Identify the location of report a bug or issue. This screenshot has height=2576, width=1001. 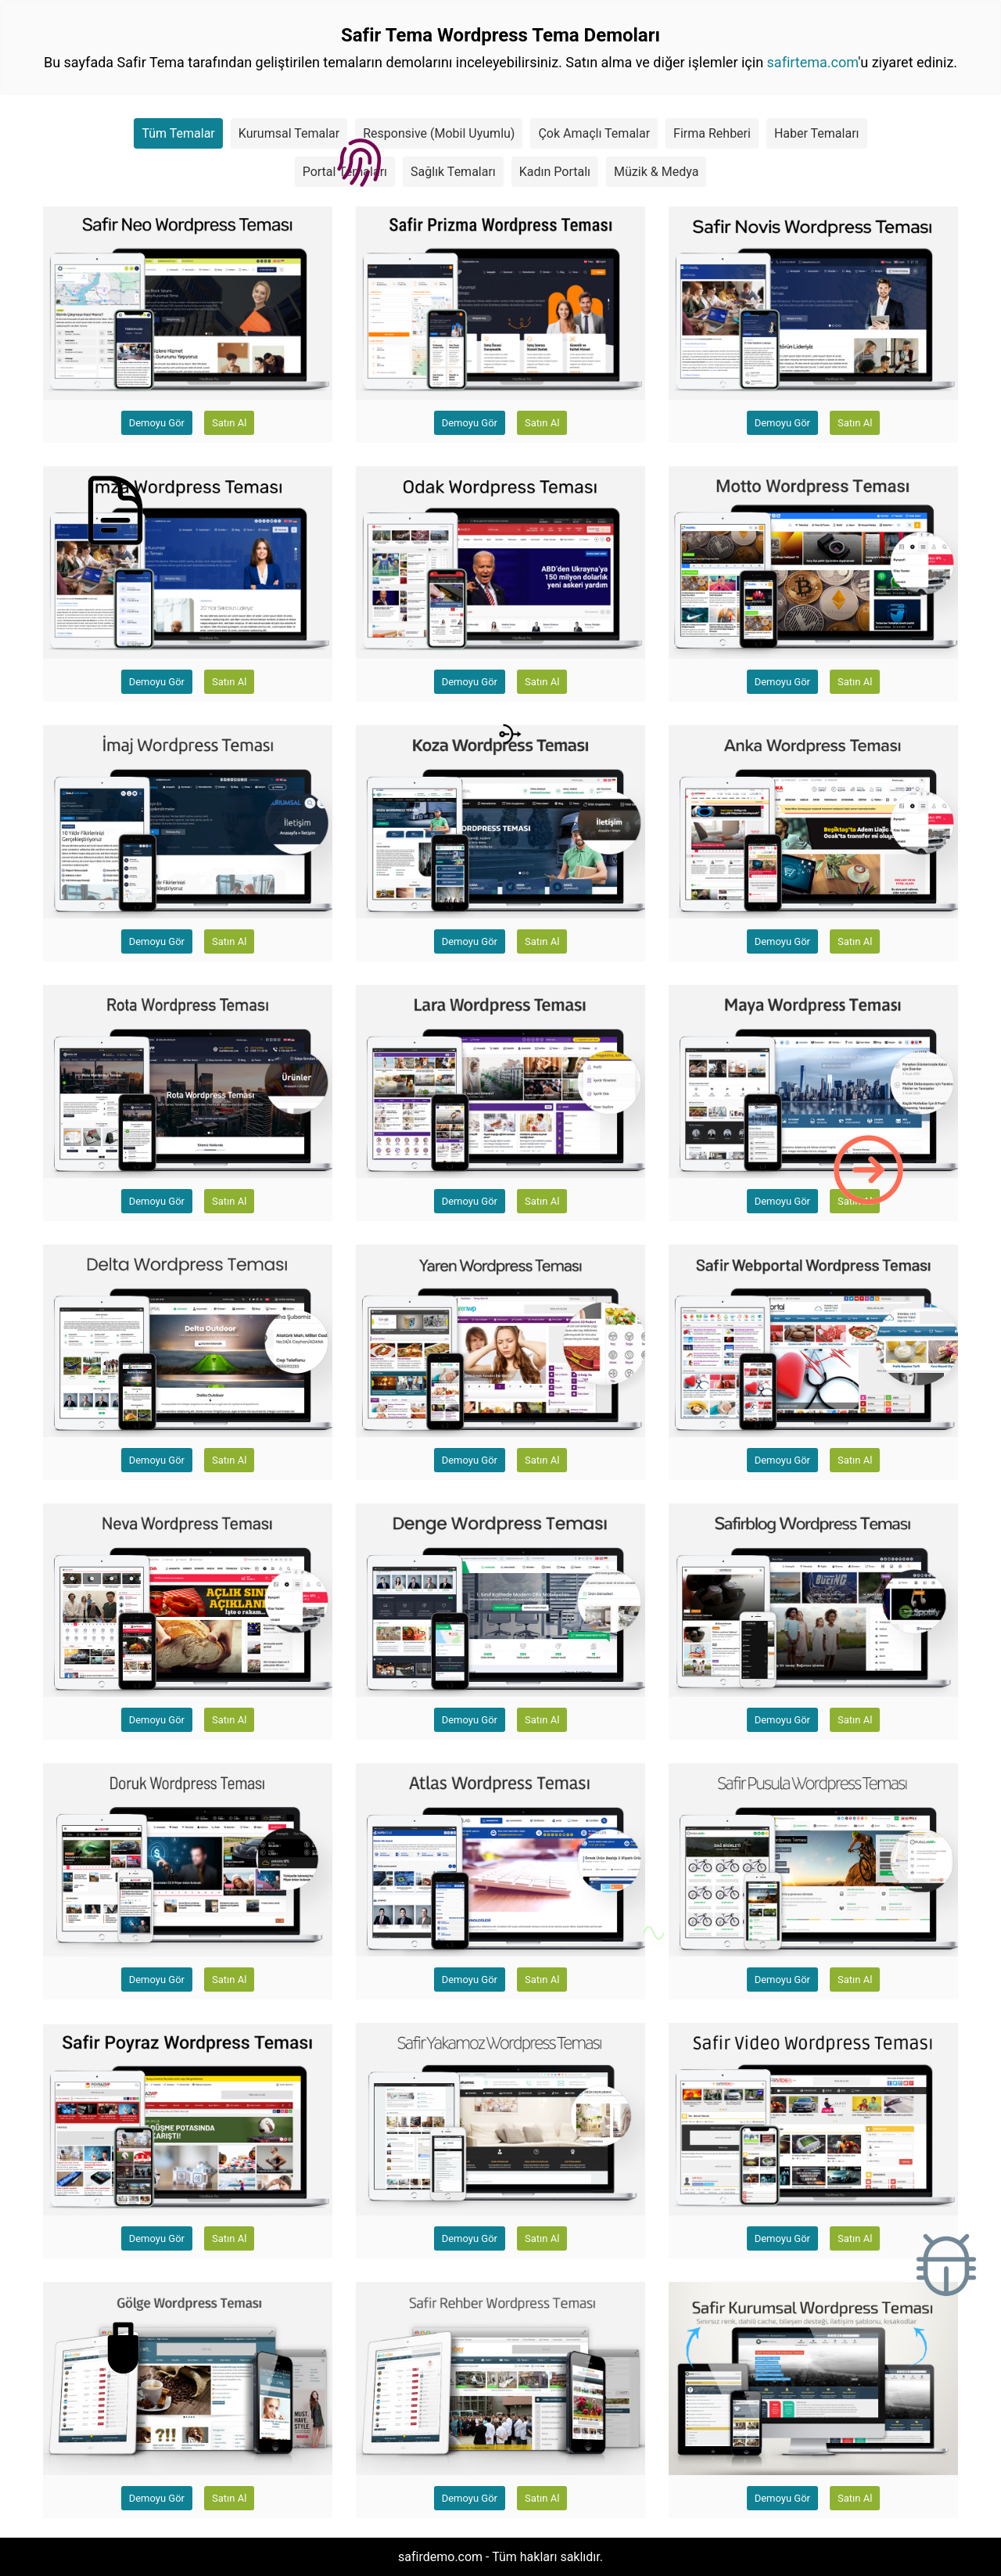
(946, 2264).